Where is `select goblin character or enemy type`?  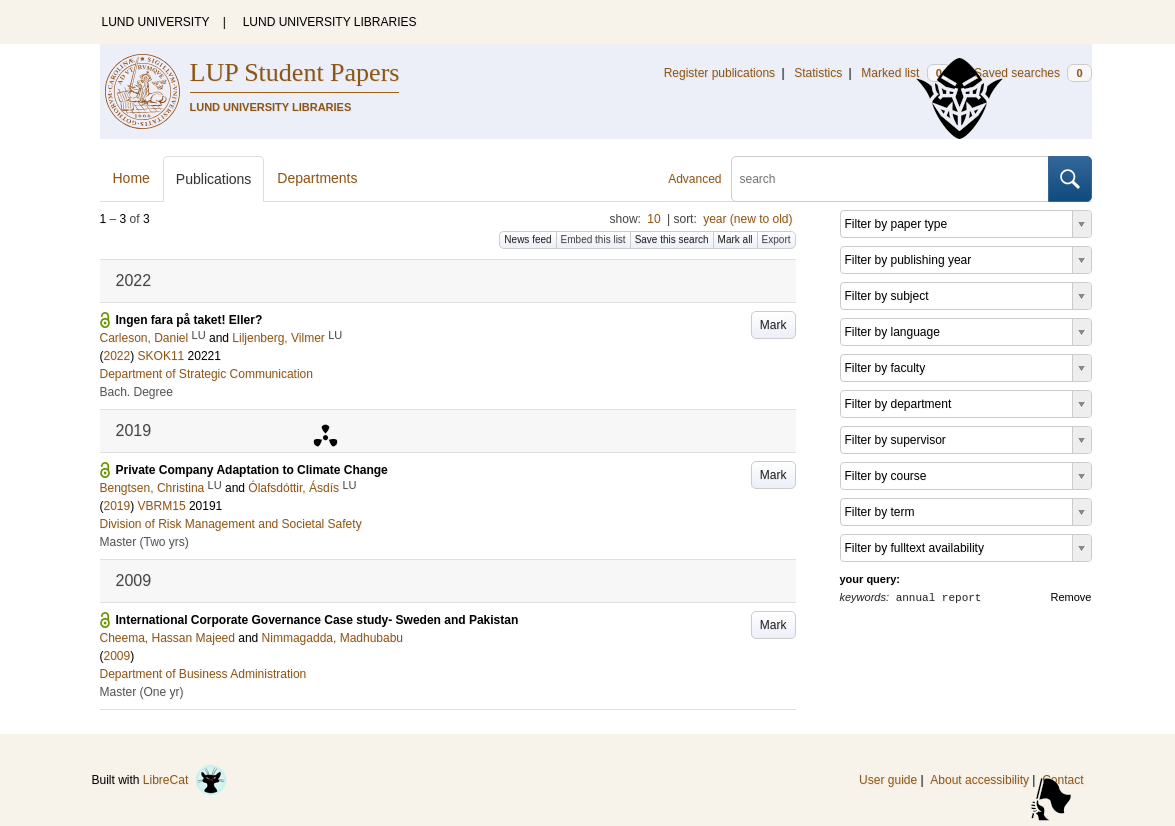
select goblin character or enemy type is located at coordinates (959, 98).